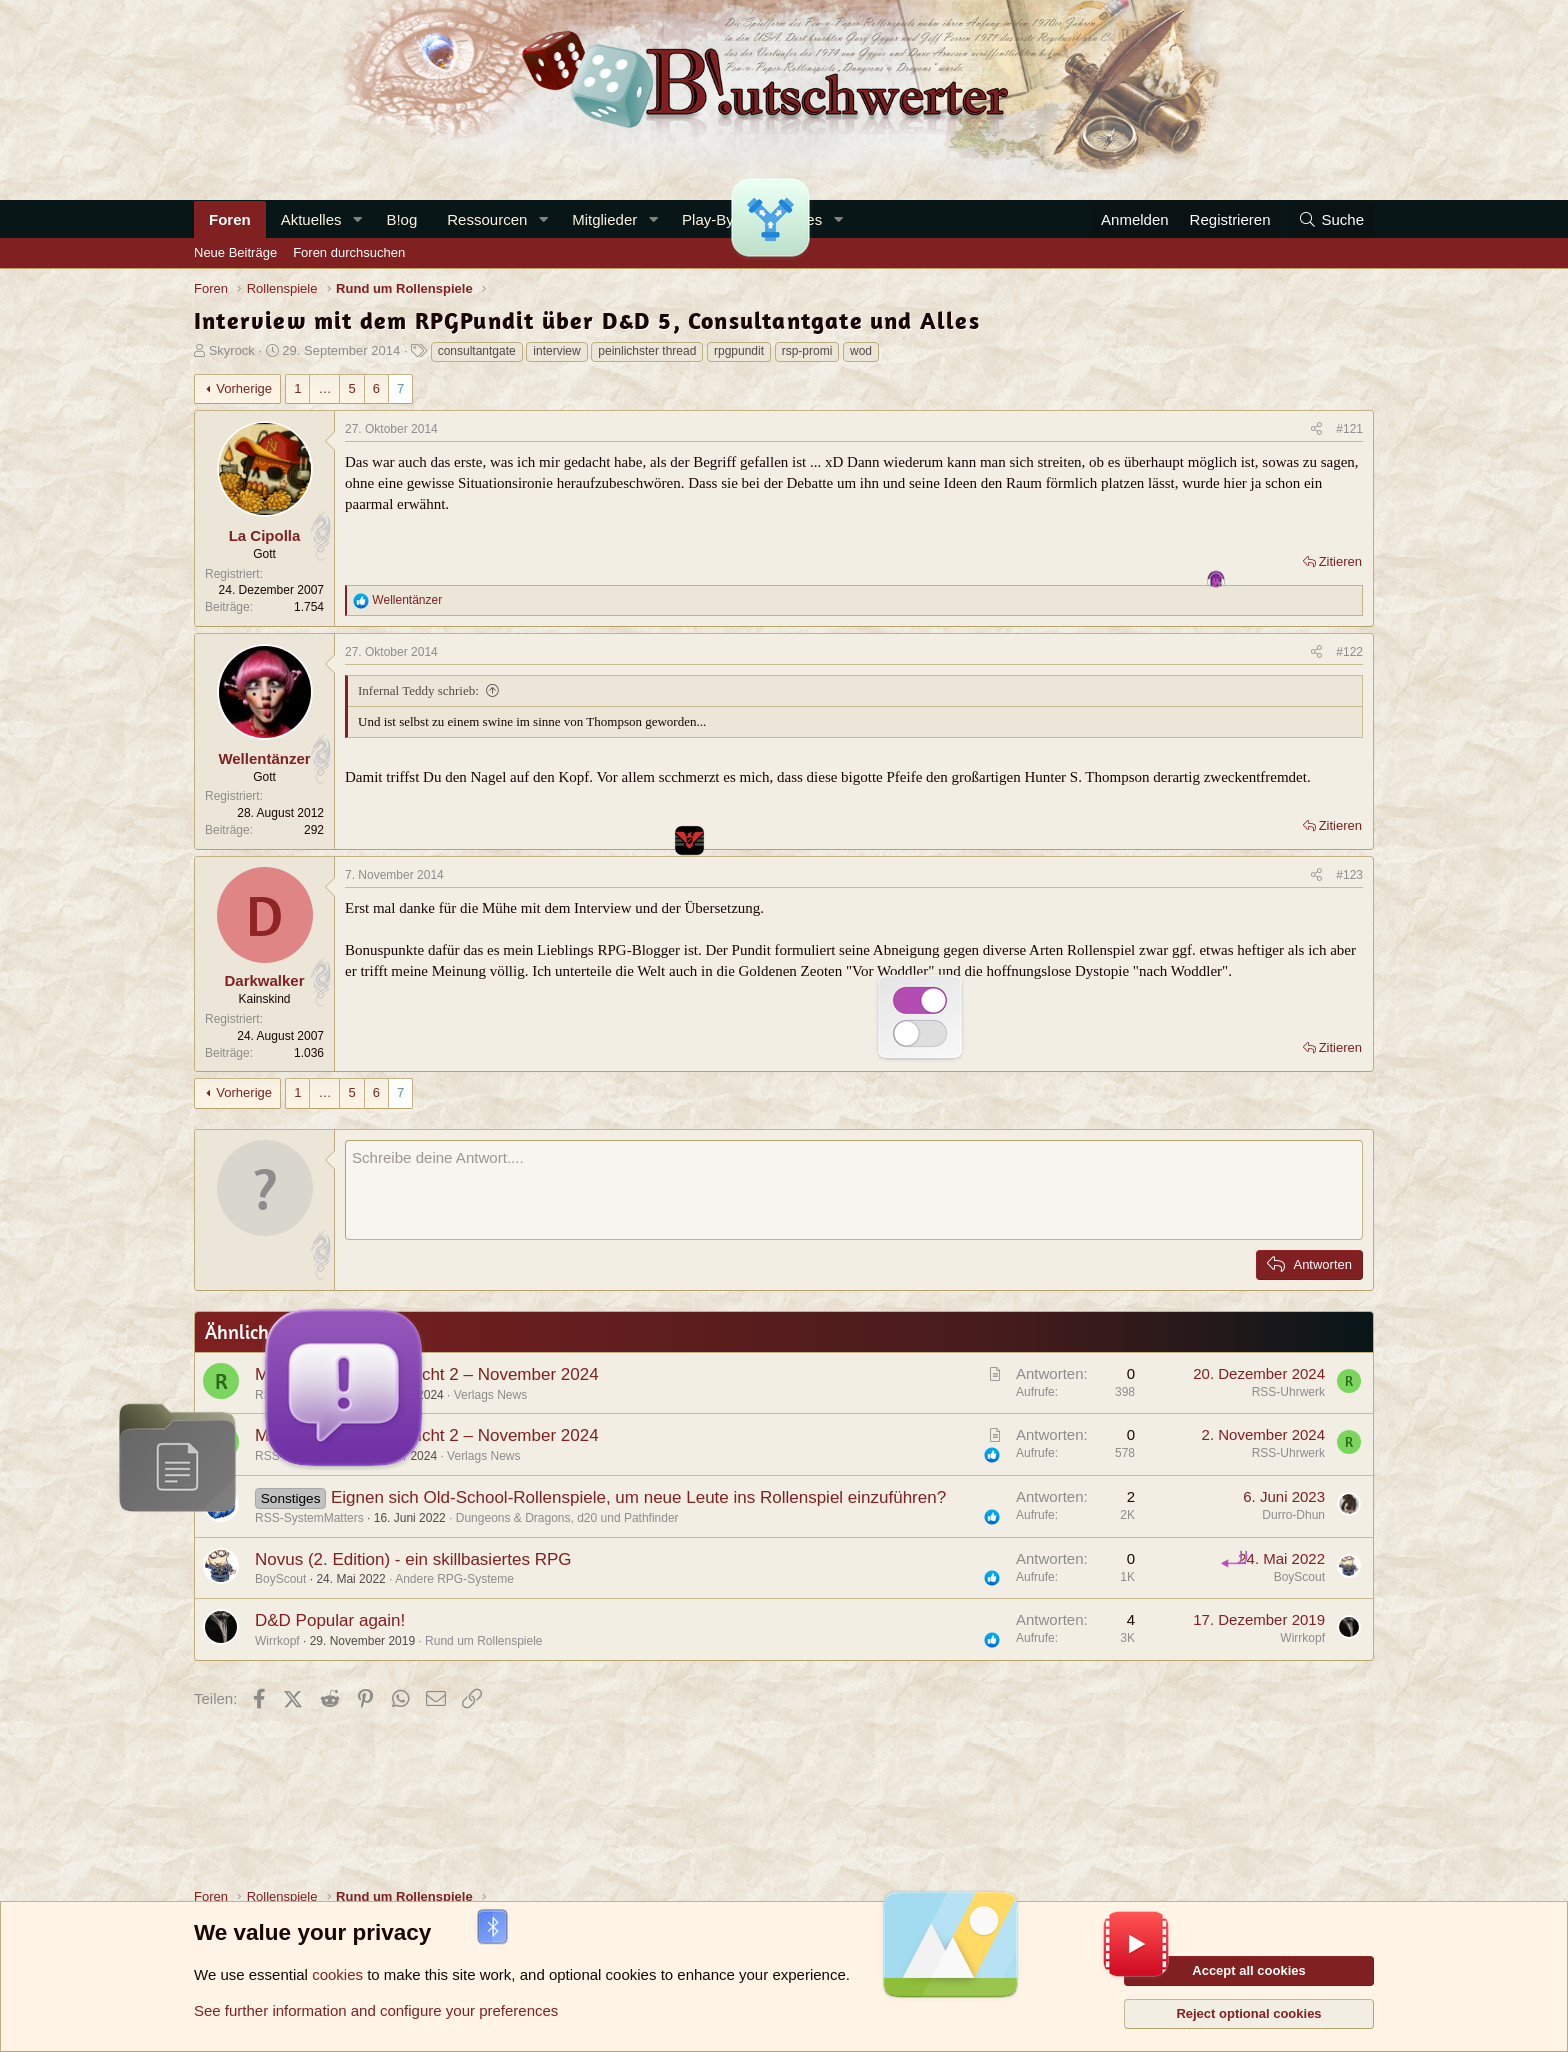  I want to click on open Feedback Assistant to submit bug reports to Apple, so click(343, 1387).